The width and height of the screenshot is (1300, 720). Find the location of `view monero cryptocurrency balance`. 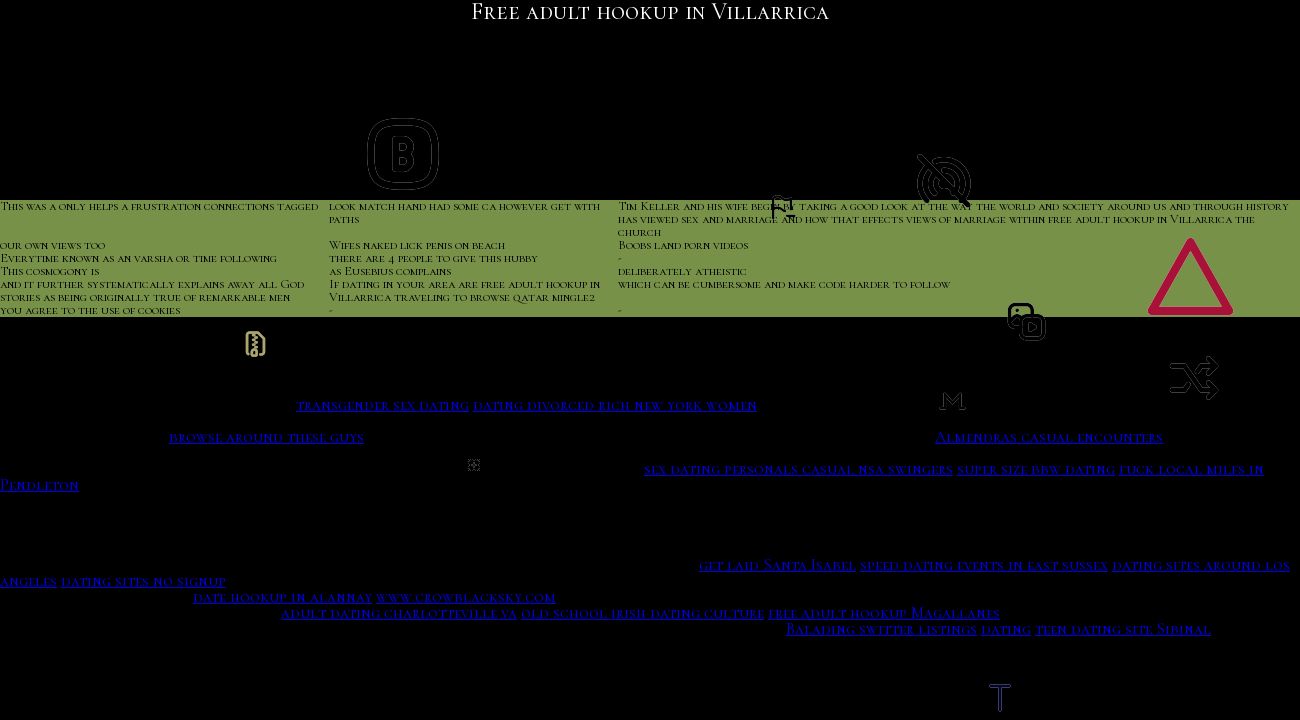

view monero cryptocurrency balance is located at coordinates (952, 400).